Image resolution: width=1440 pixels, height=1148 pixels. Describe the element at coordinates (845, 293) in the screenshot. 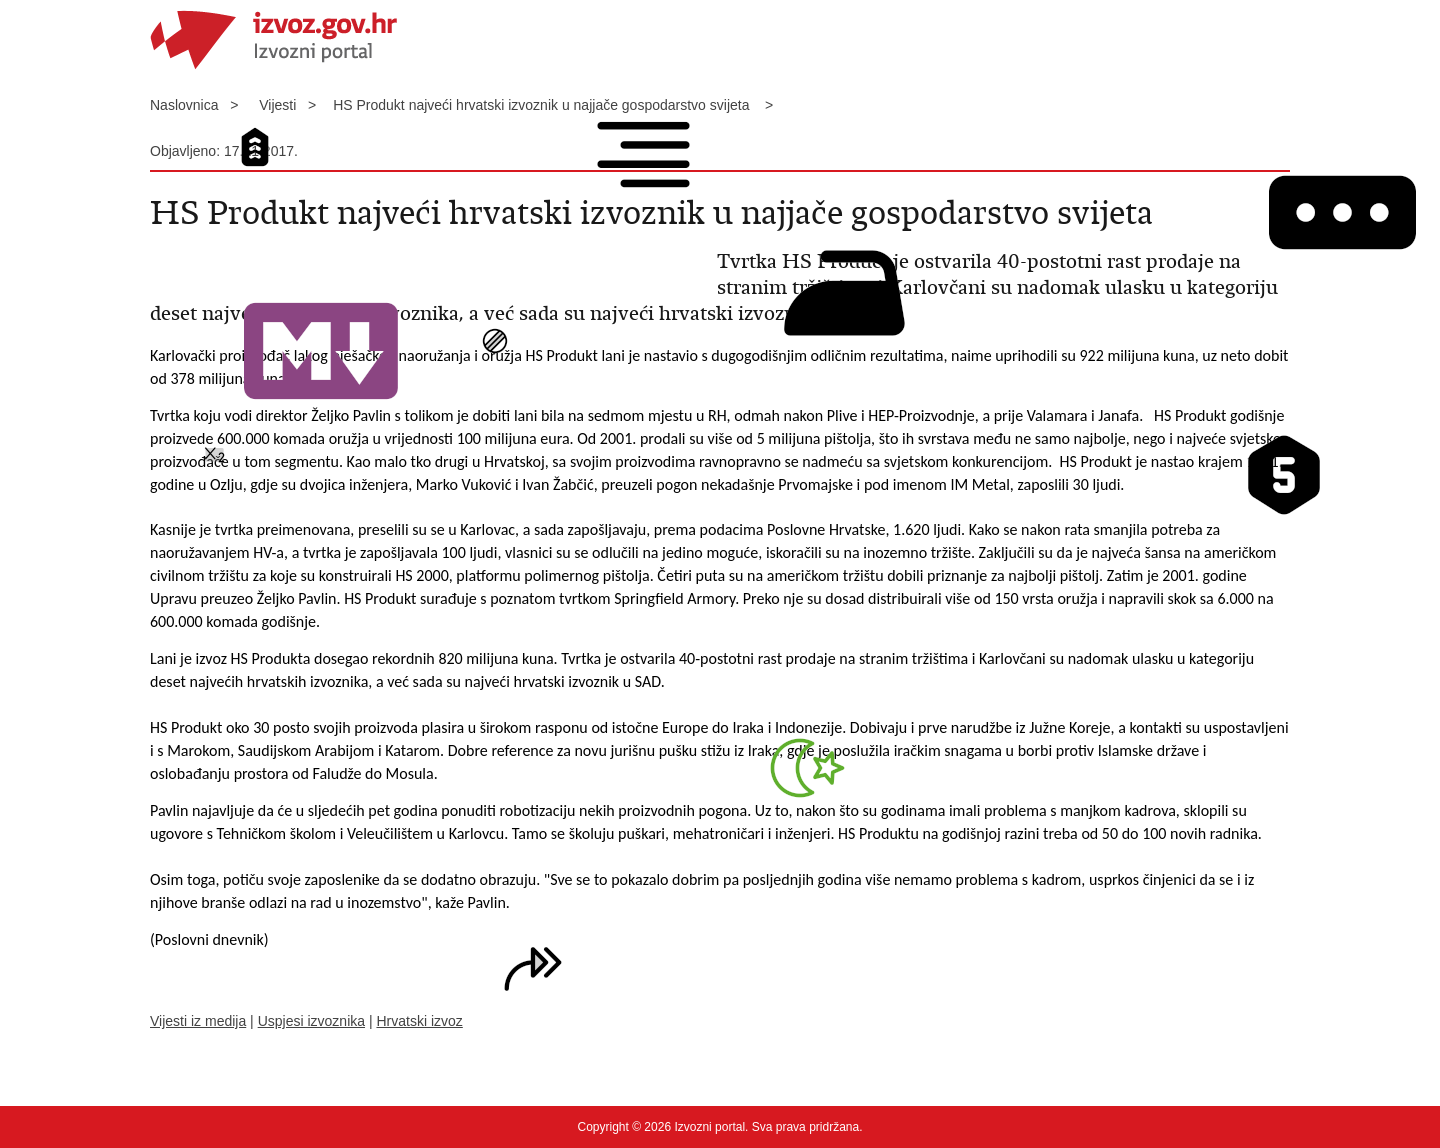

I see `ironing or garment care instructions` at that location.